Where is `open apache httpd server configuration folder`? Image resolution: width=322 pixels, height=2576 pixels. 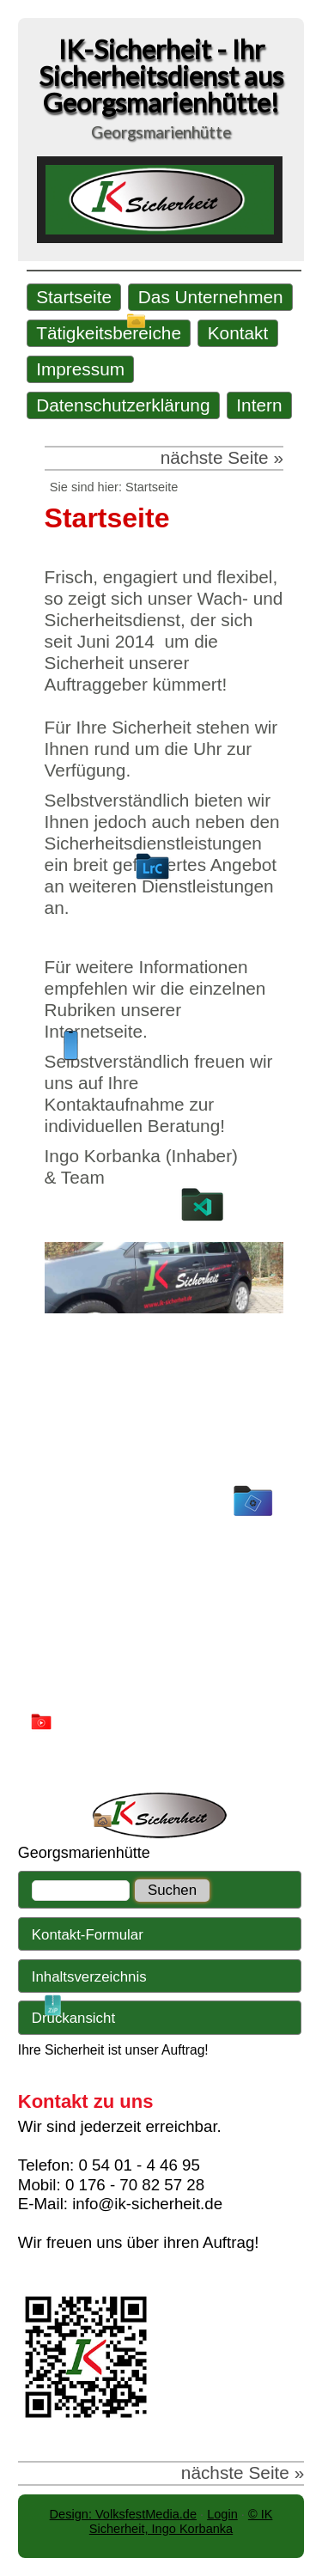
open apache httpd server configuration folder is located at coordinates (102, 1820).